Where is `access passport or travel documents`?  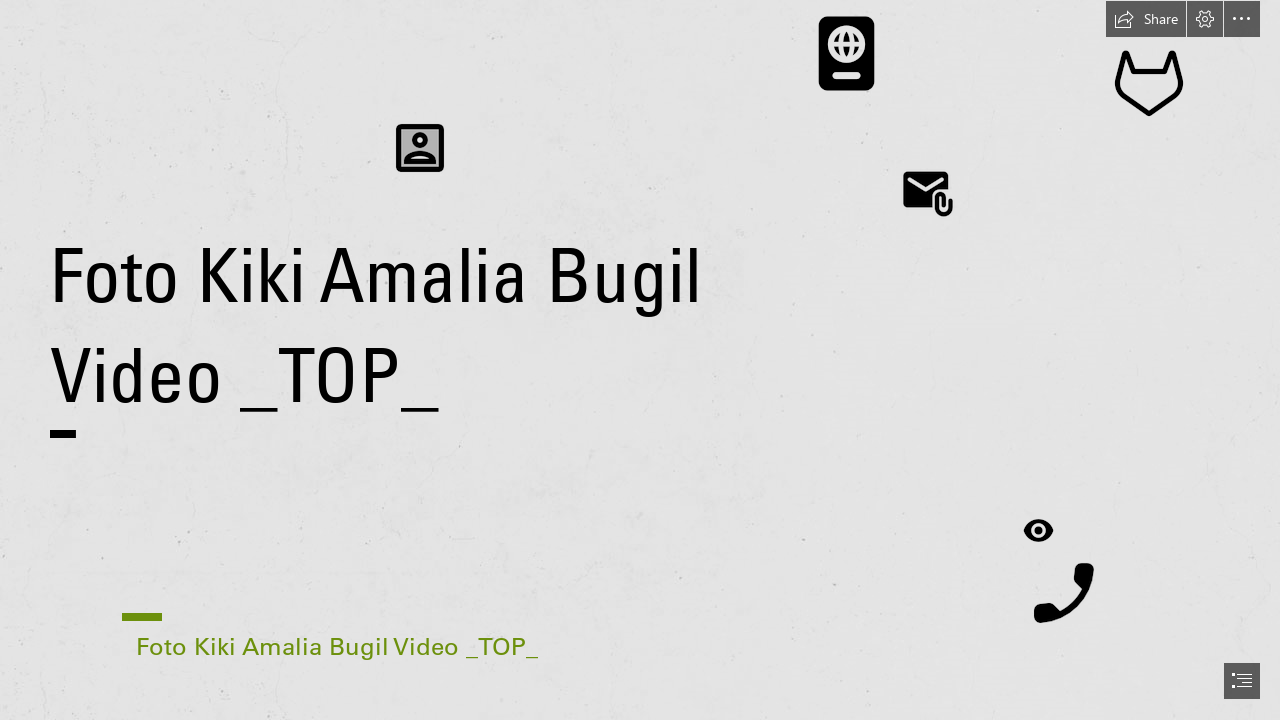 access passport or travel documents is located at coordinates (846, 53).